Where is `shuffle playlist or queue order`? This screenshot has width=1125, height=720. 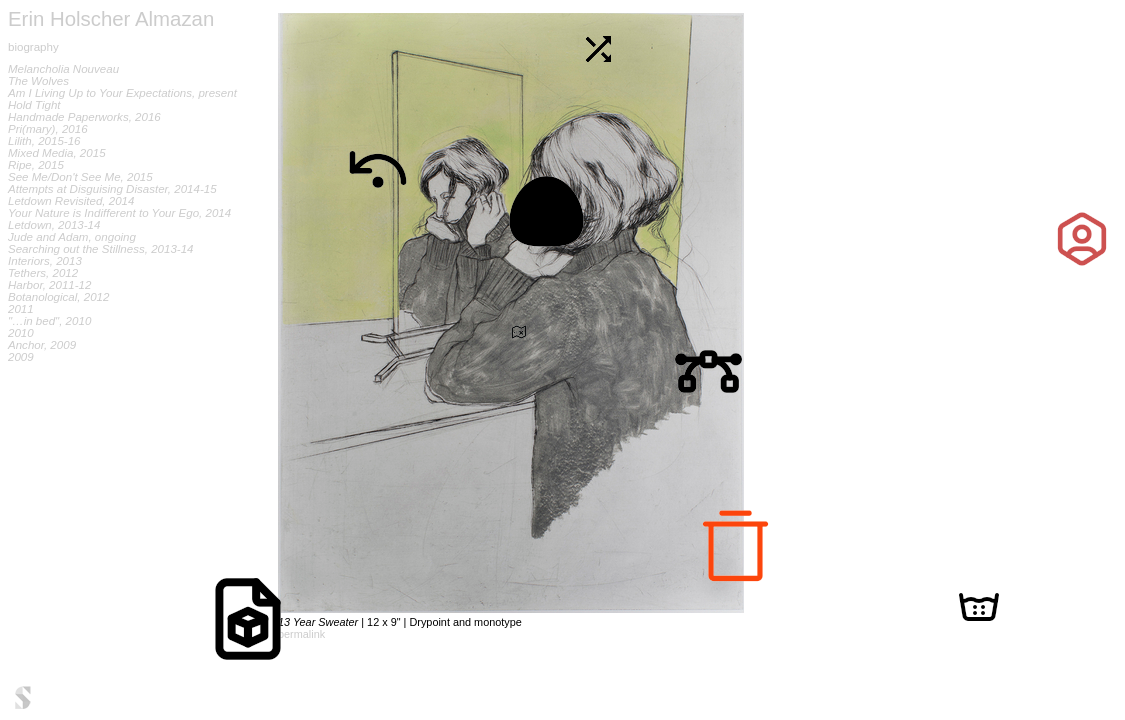 shuffle playlist or queue order is located at coordinates (598, 49).